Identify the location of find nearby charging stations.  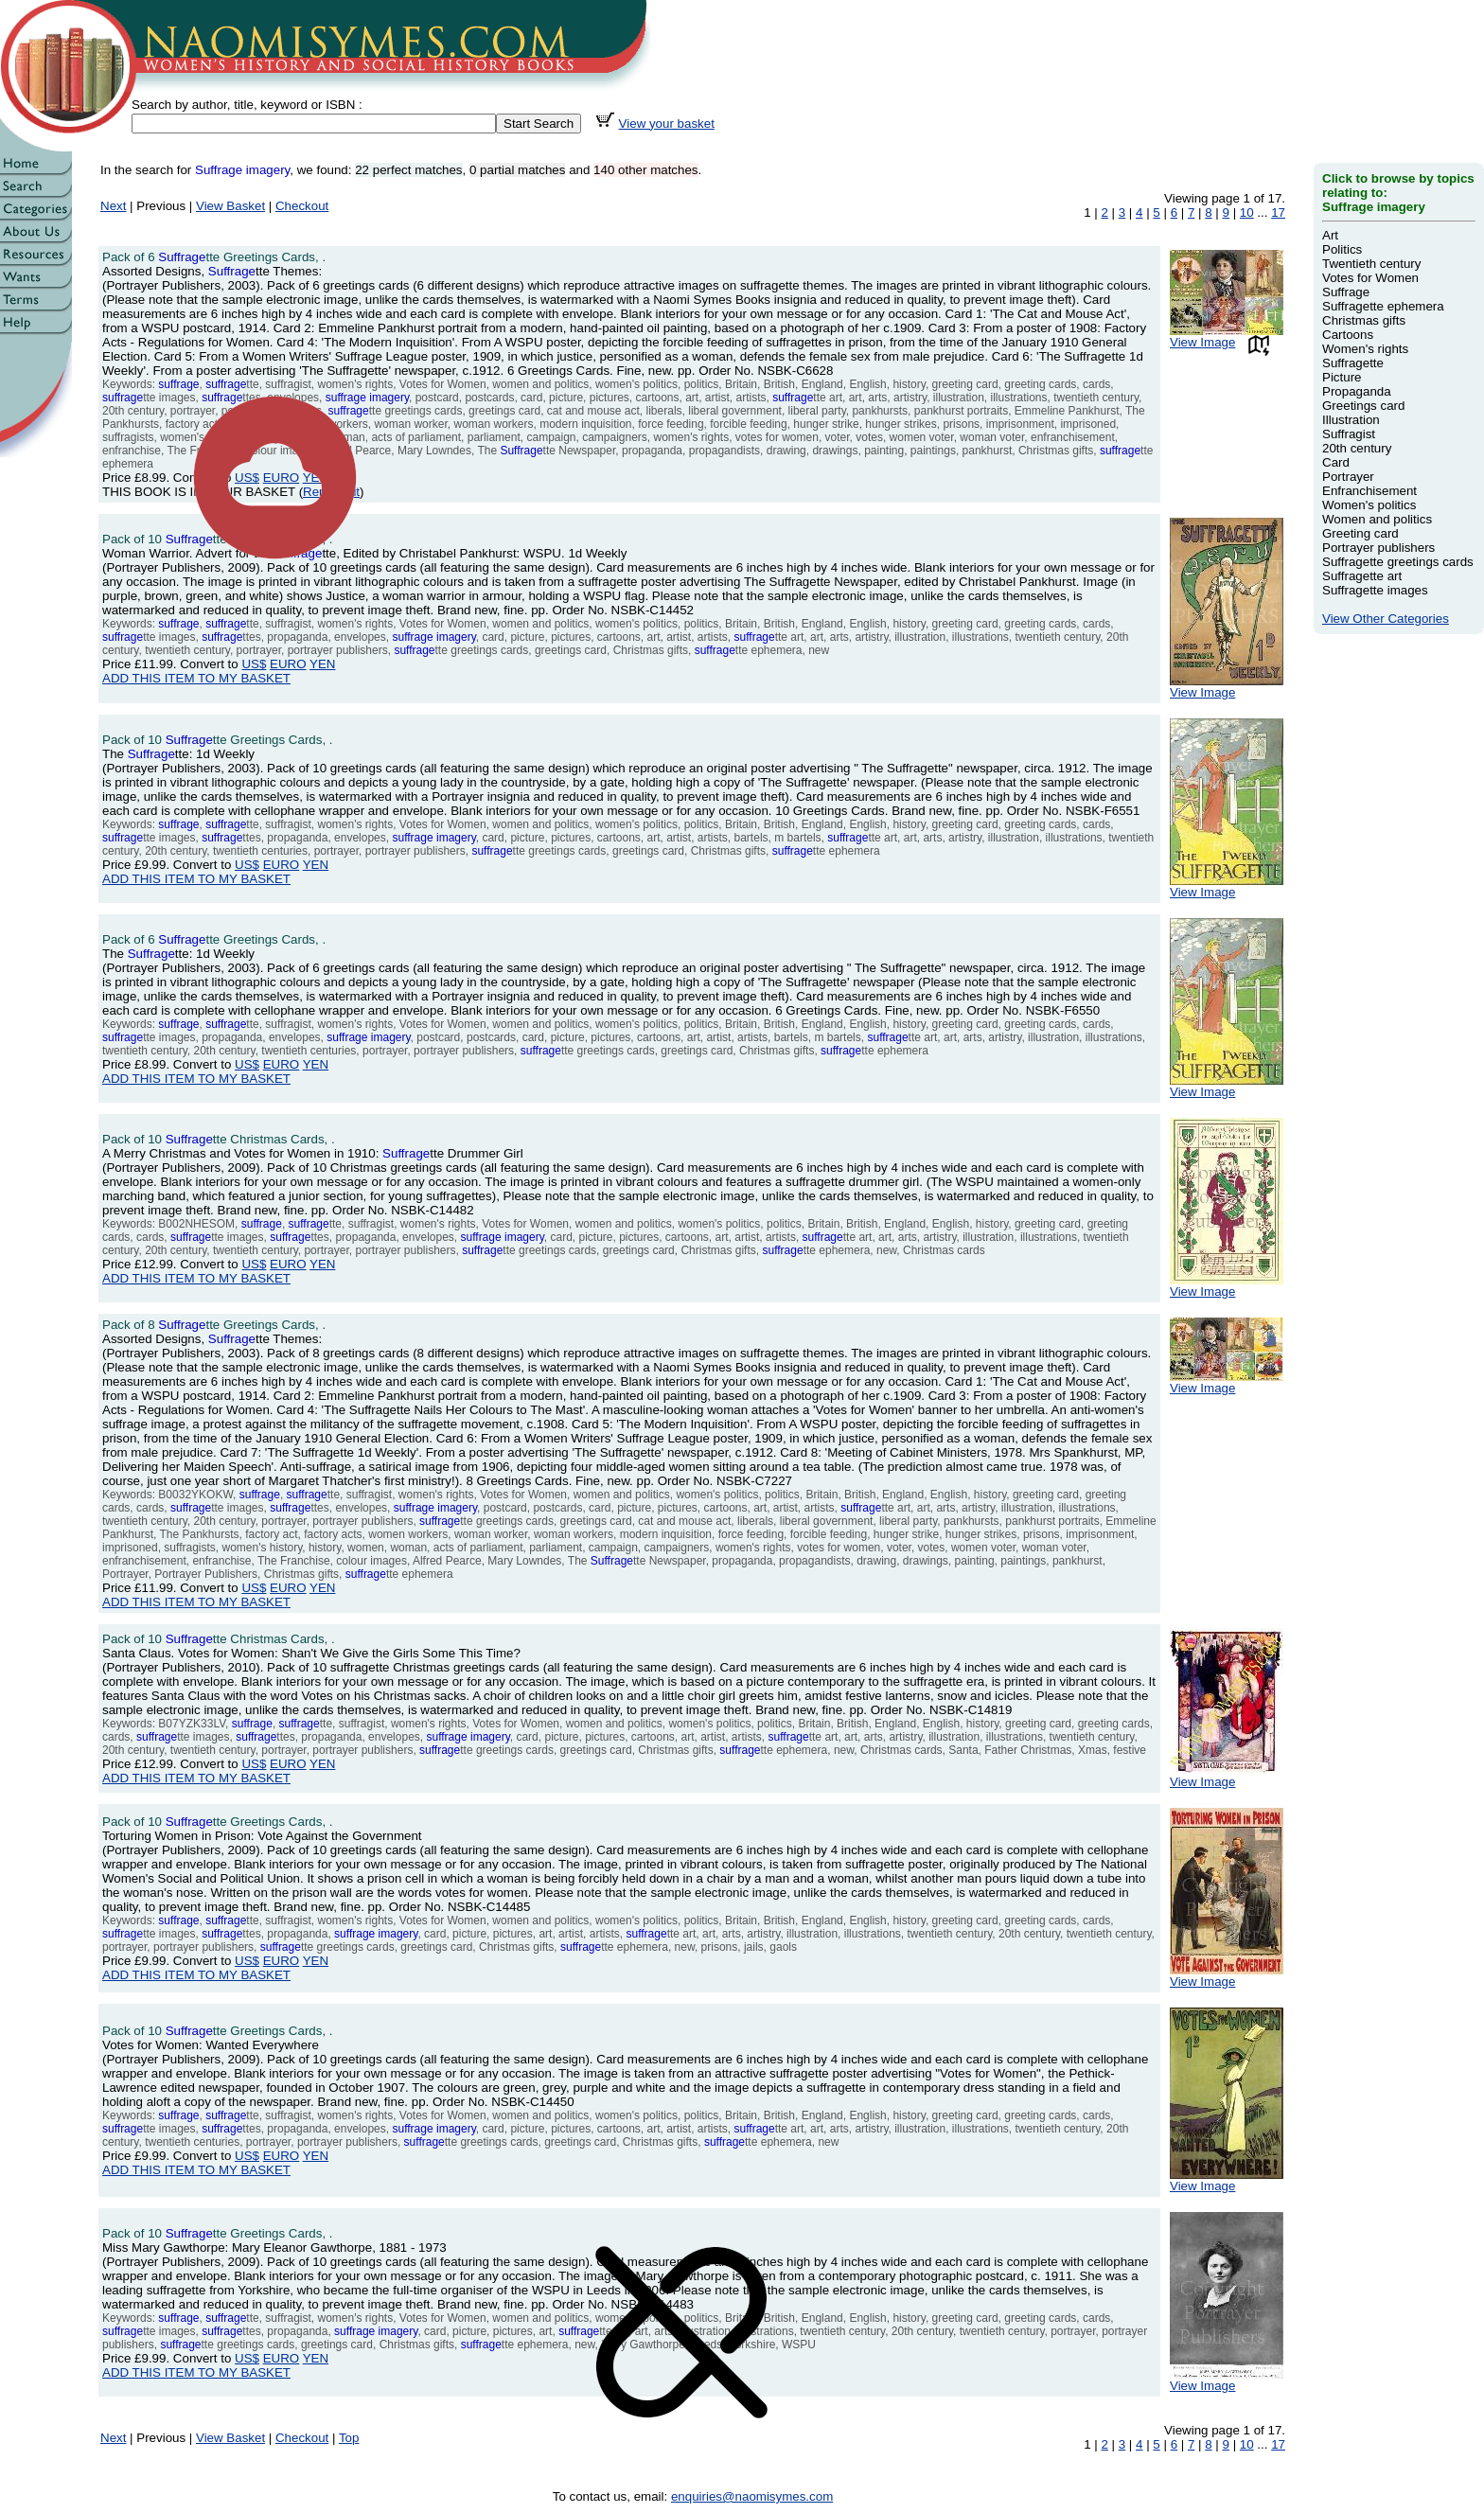
(1259, 345).